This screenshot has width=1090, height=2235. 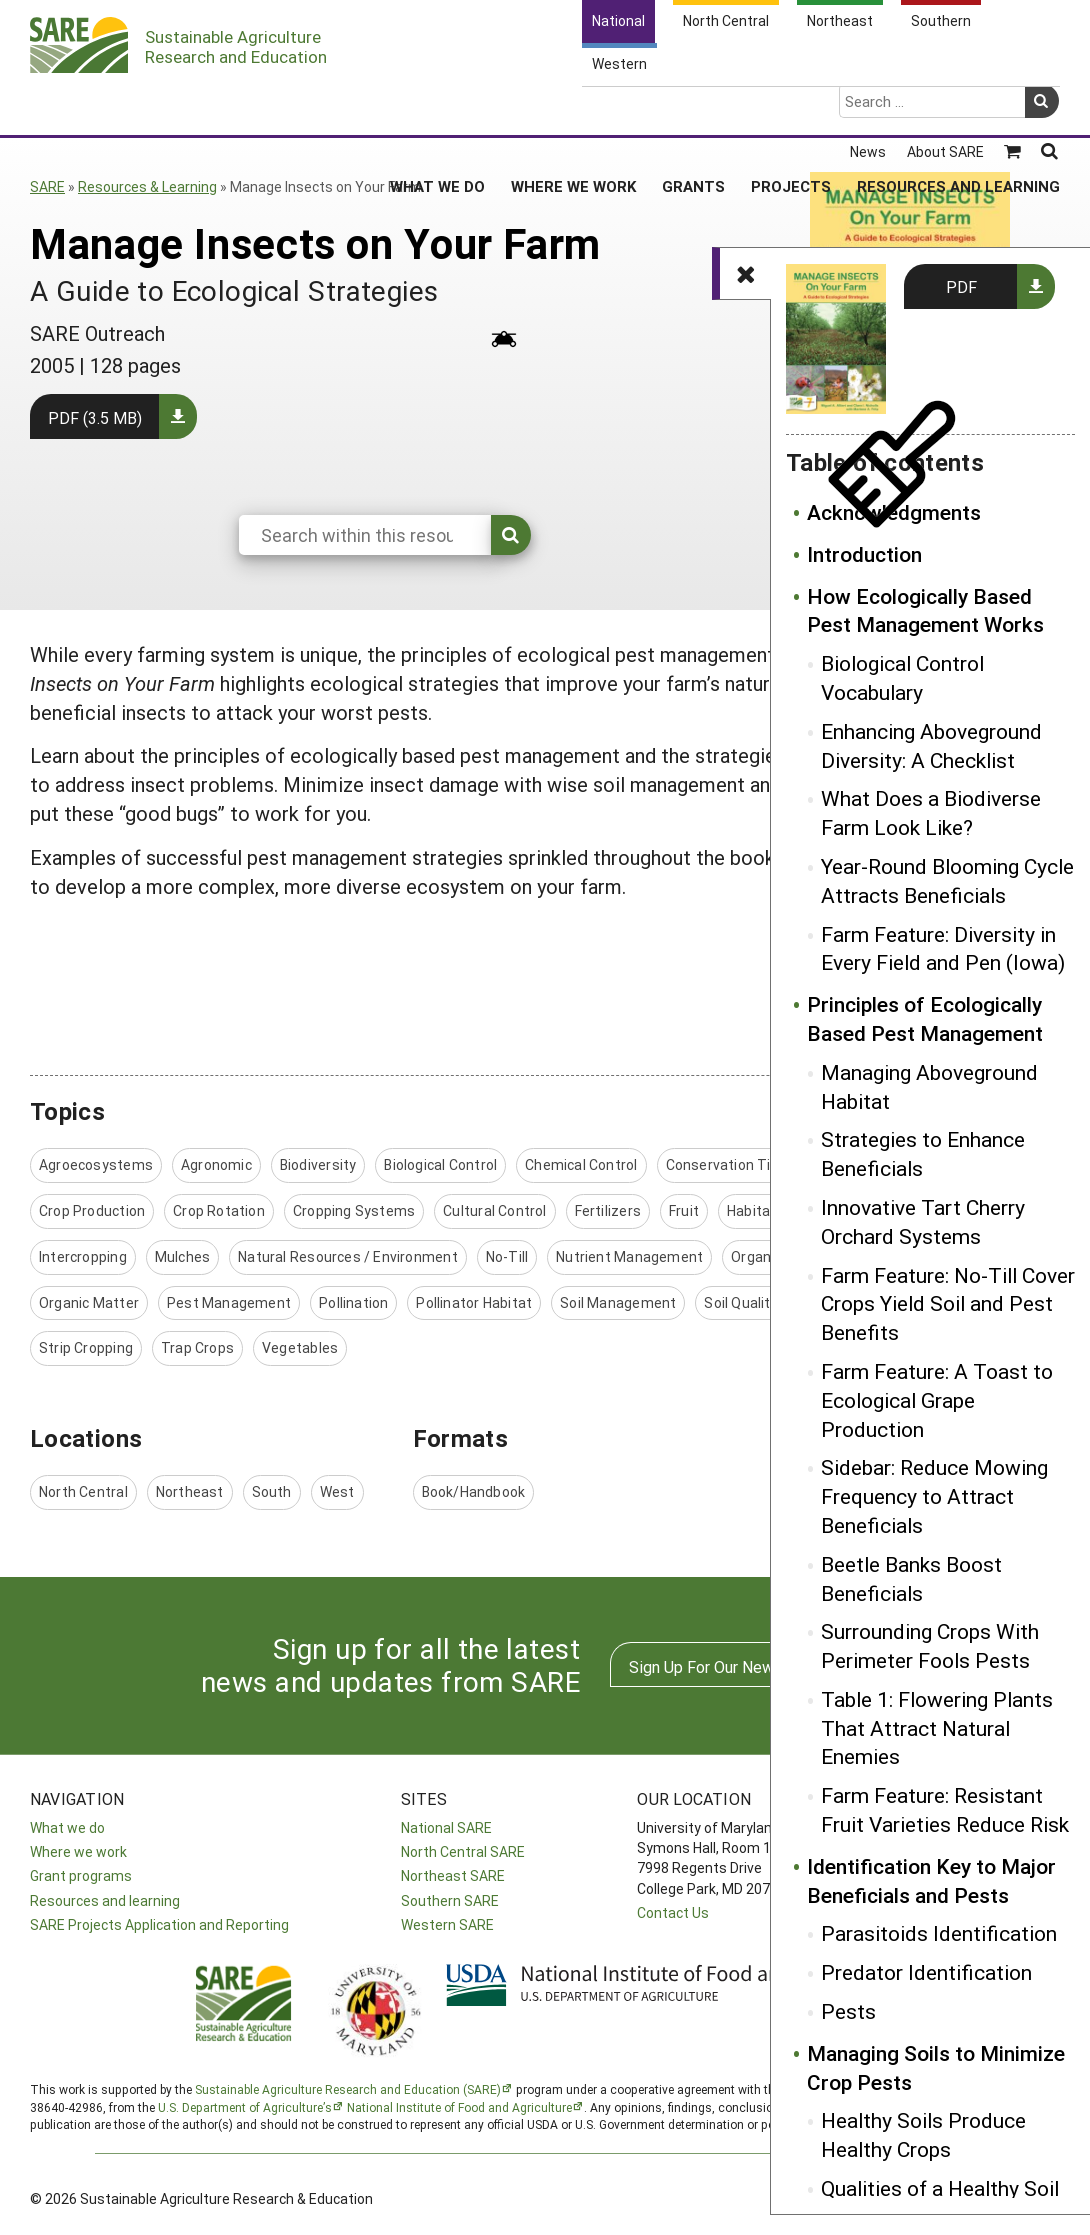 What do you see at coordinates (894, 462) in the screenshot?
I see `access painting or drawing tools` at bounding box center [894, 462].